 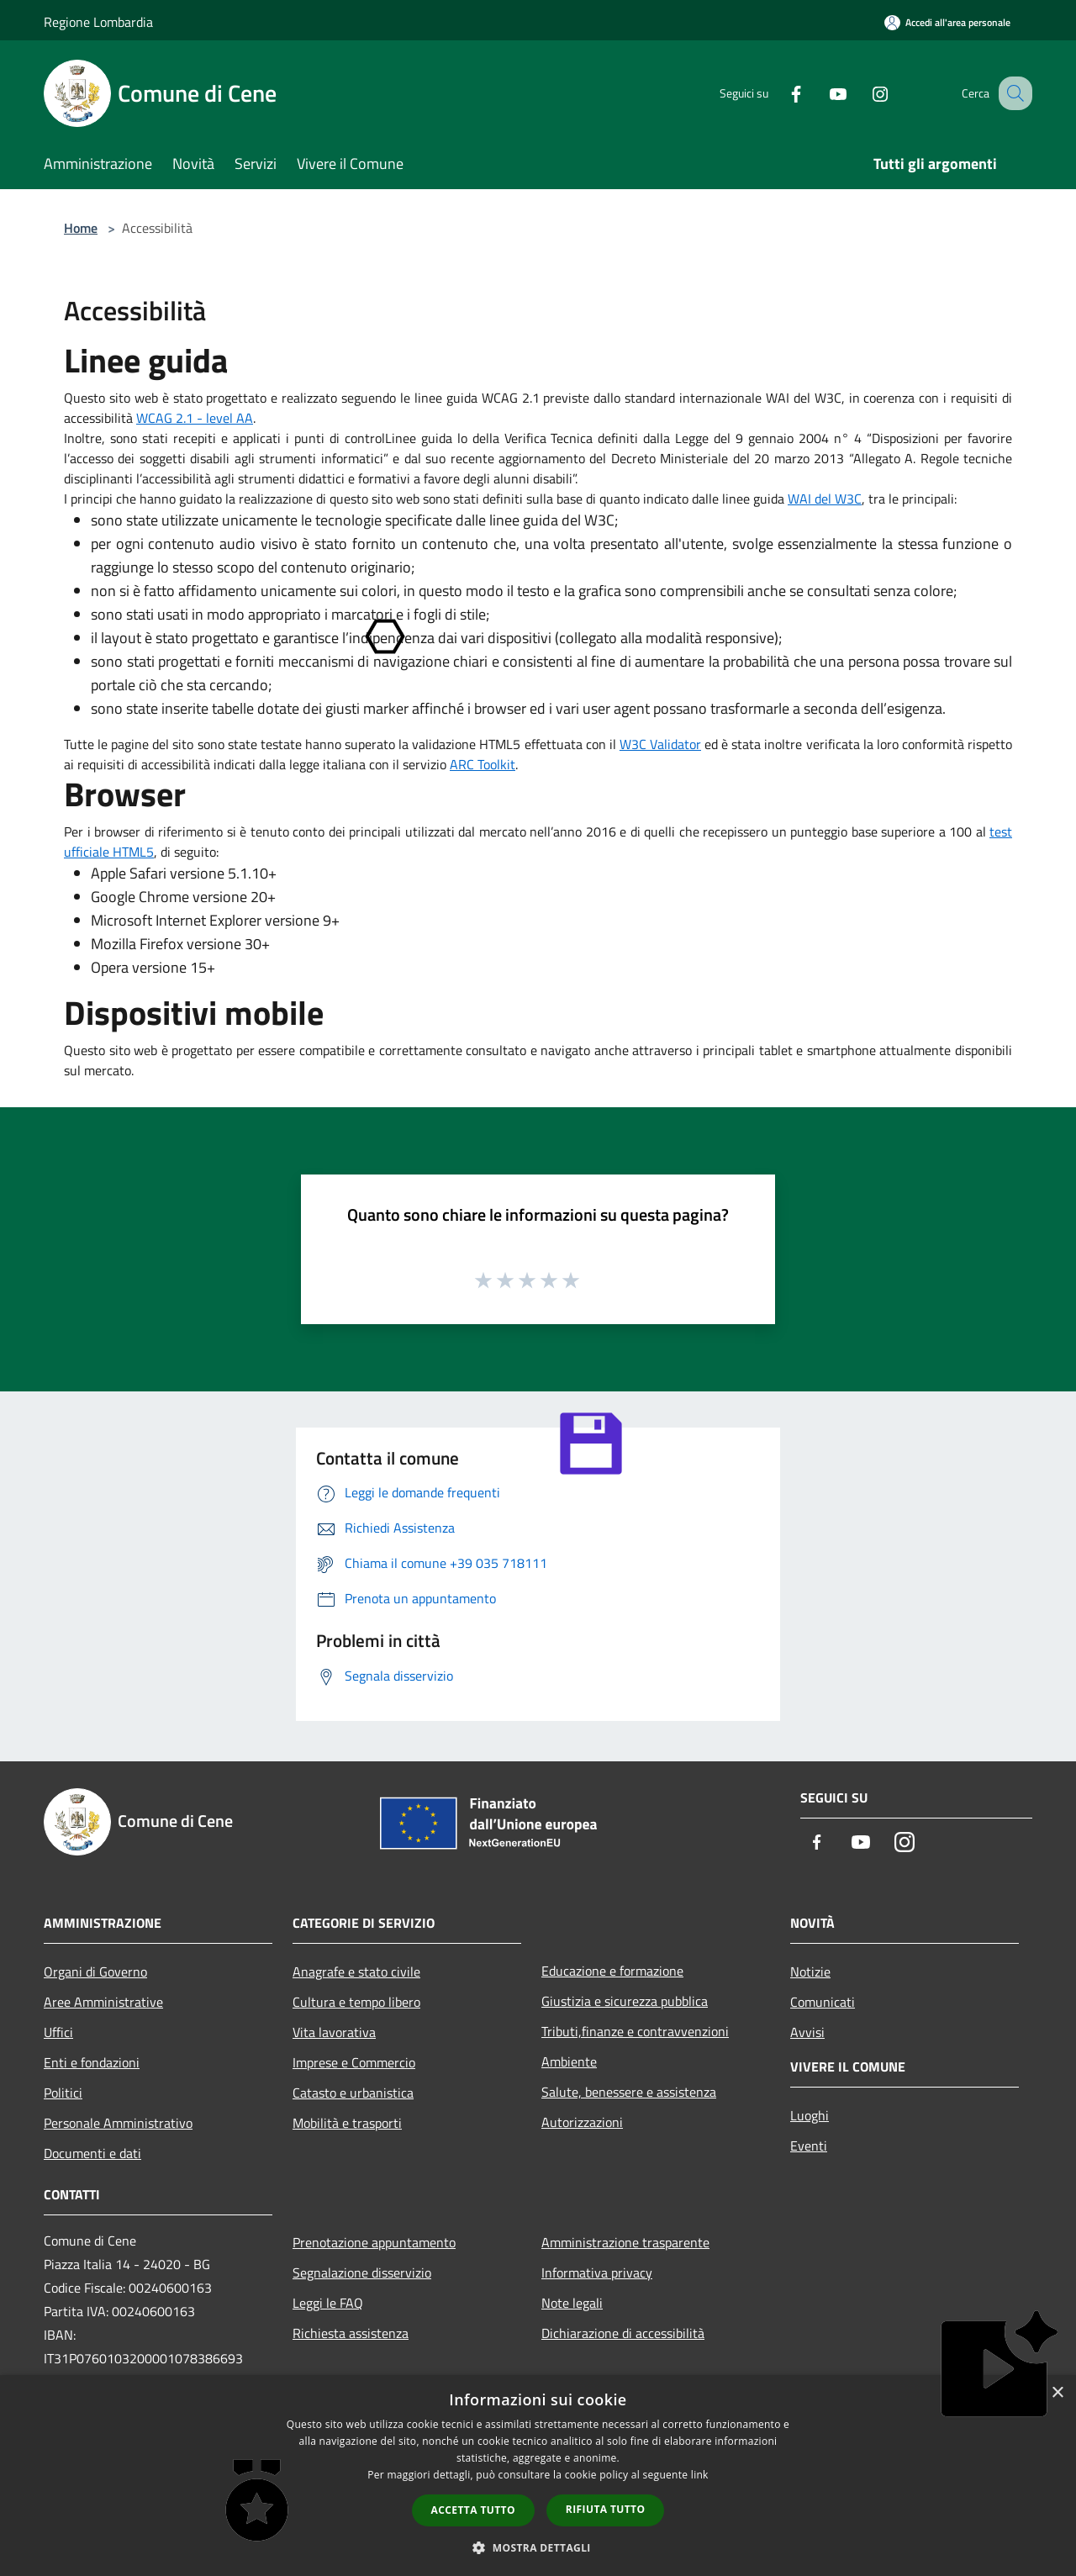 I want to click on select hexagon shape tool, so click(x=385, y=636).